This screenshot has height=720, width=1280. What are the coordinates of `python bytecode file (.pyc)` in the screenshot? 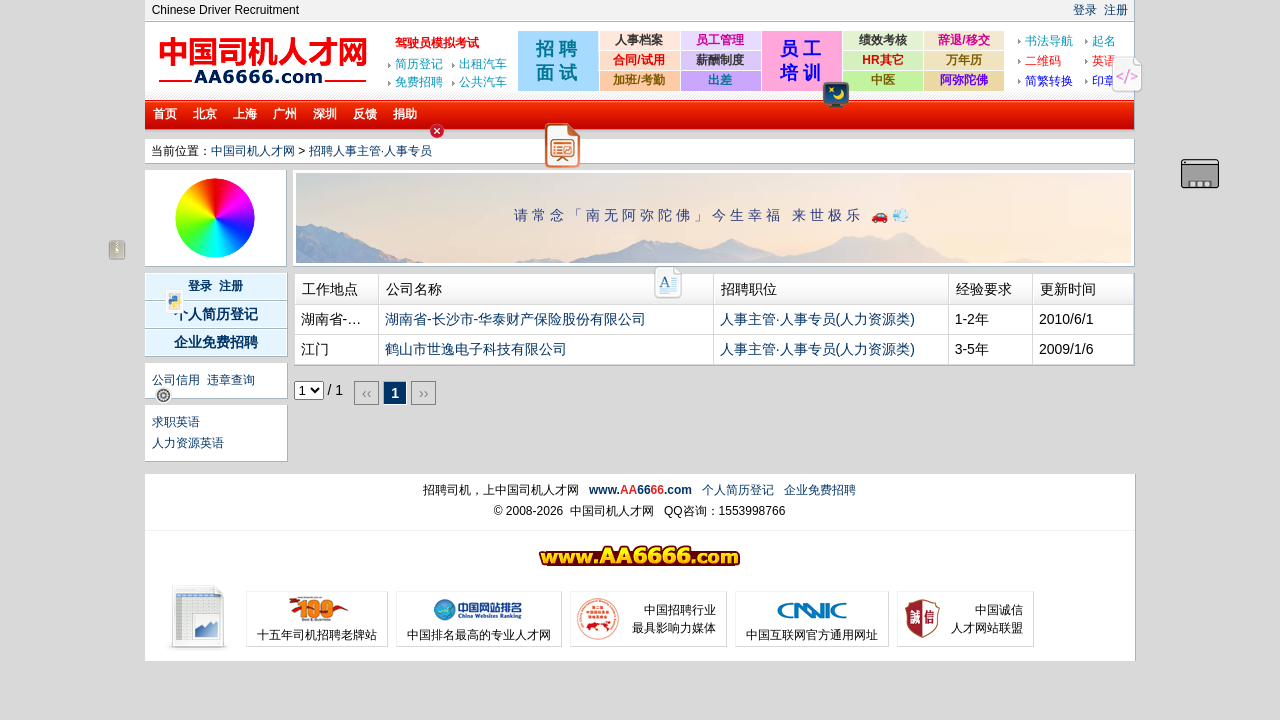 It's located at (174, 301).